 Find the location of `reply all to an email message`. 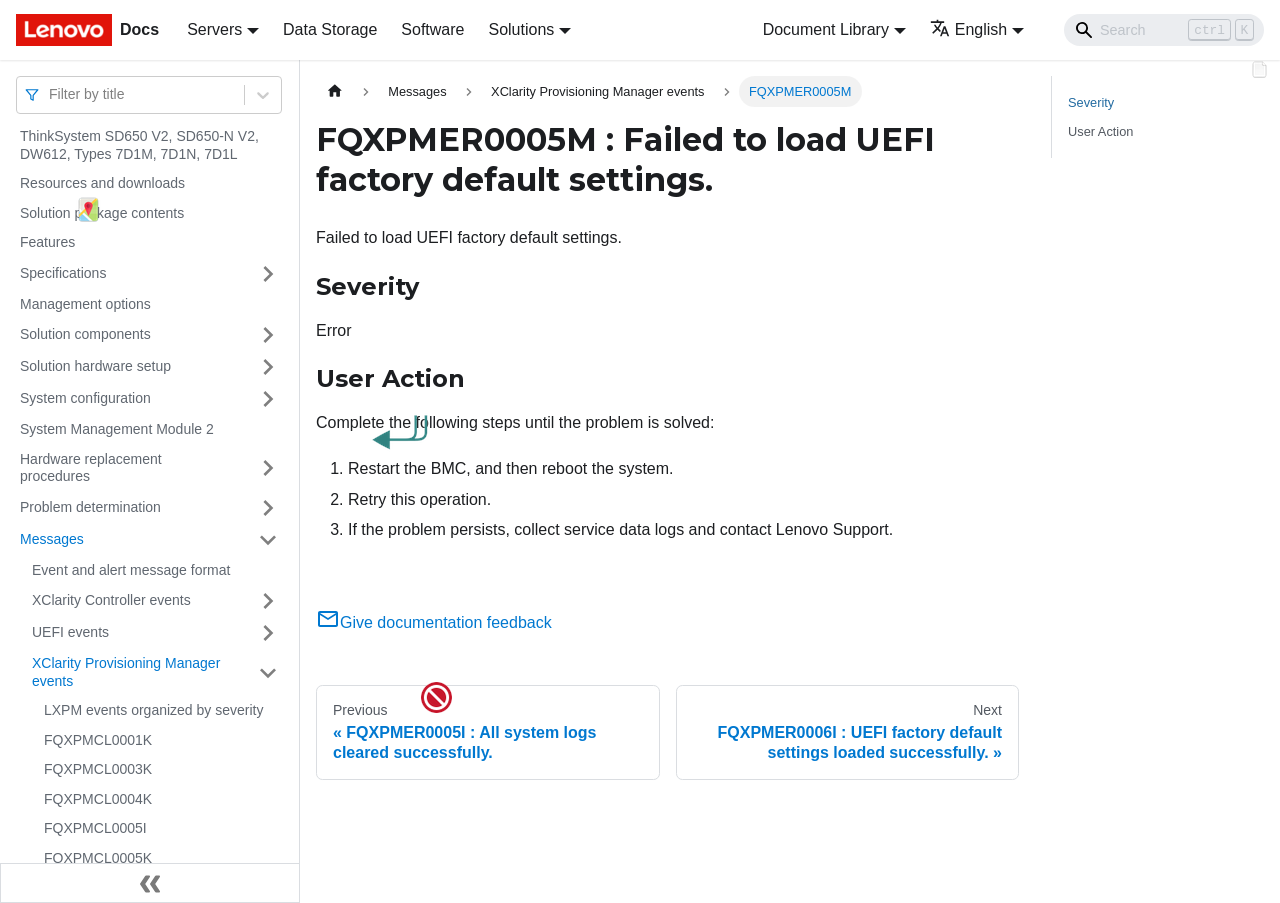

reply all to an email message is located at coordinates (399, 432).